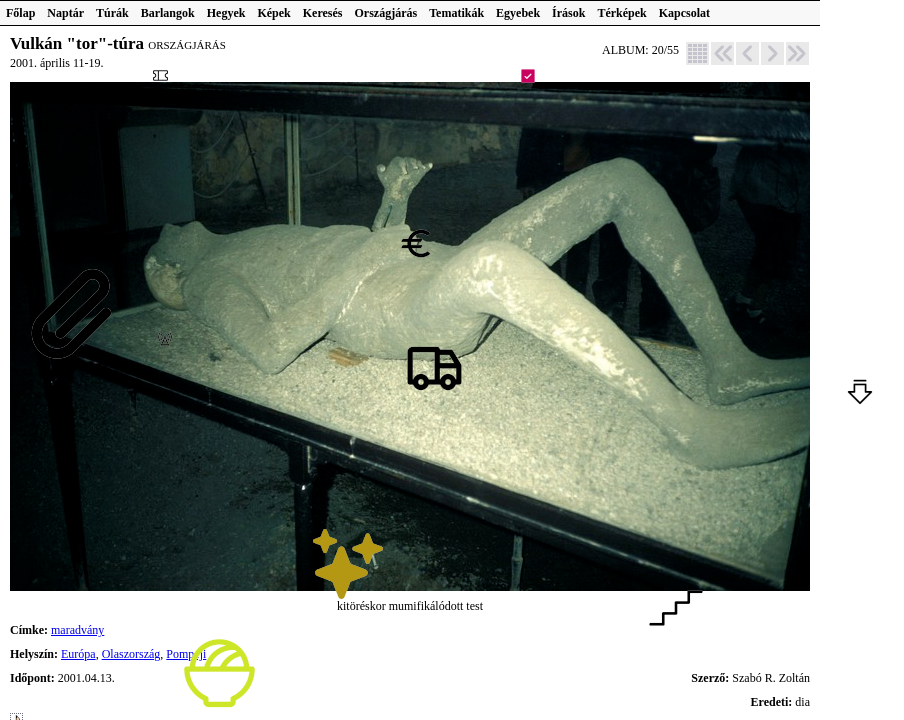  I want to click on view food or meal options, so click(219, 674).